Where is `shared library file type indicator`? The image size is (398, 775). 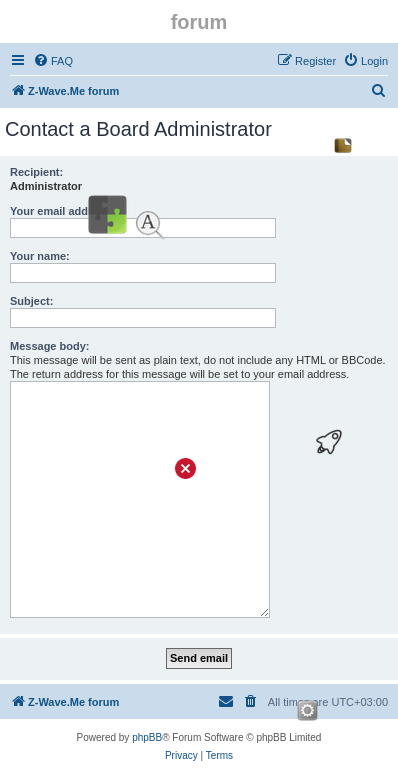 shared library file type indicator is located at coordinates (307, 710).